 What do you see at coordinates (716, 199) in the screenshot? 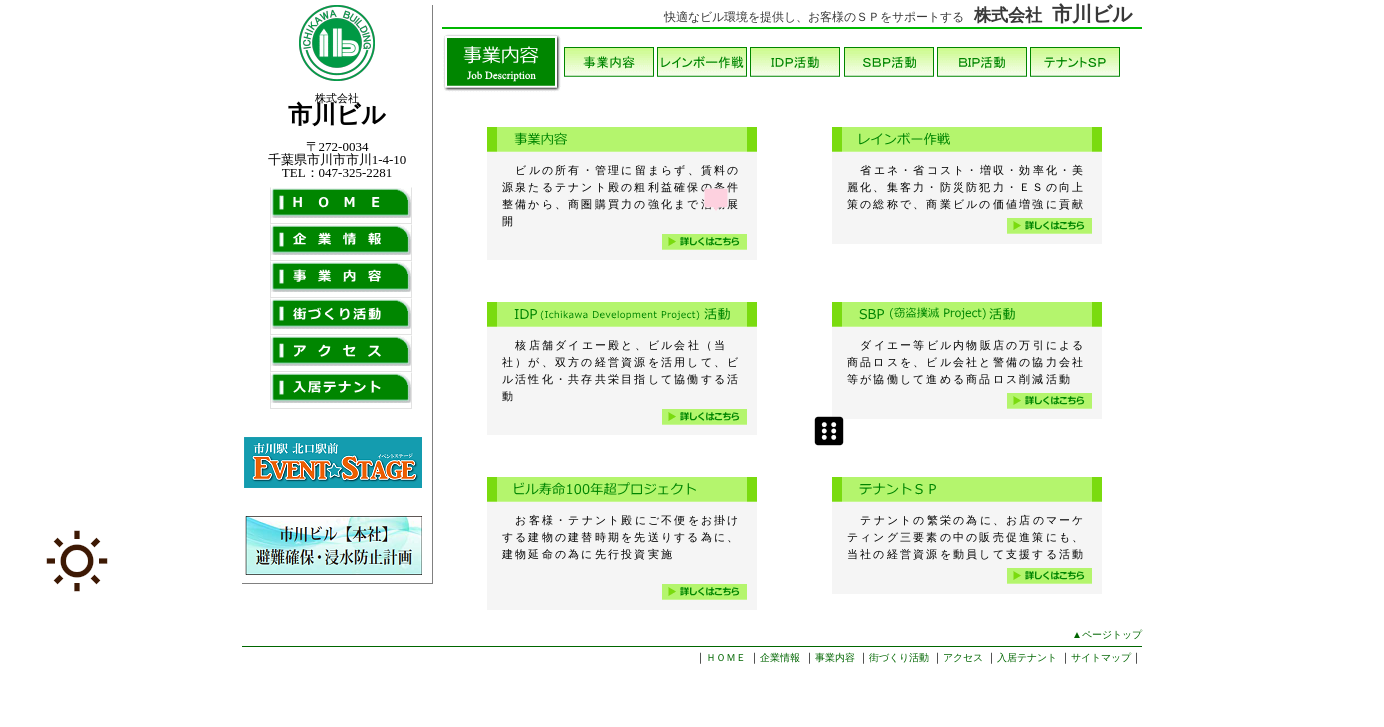
I see `open chat or messaging` at bounding box center [716, 199].